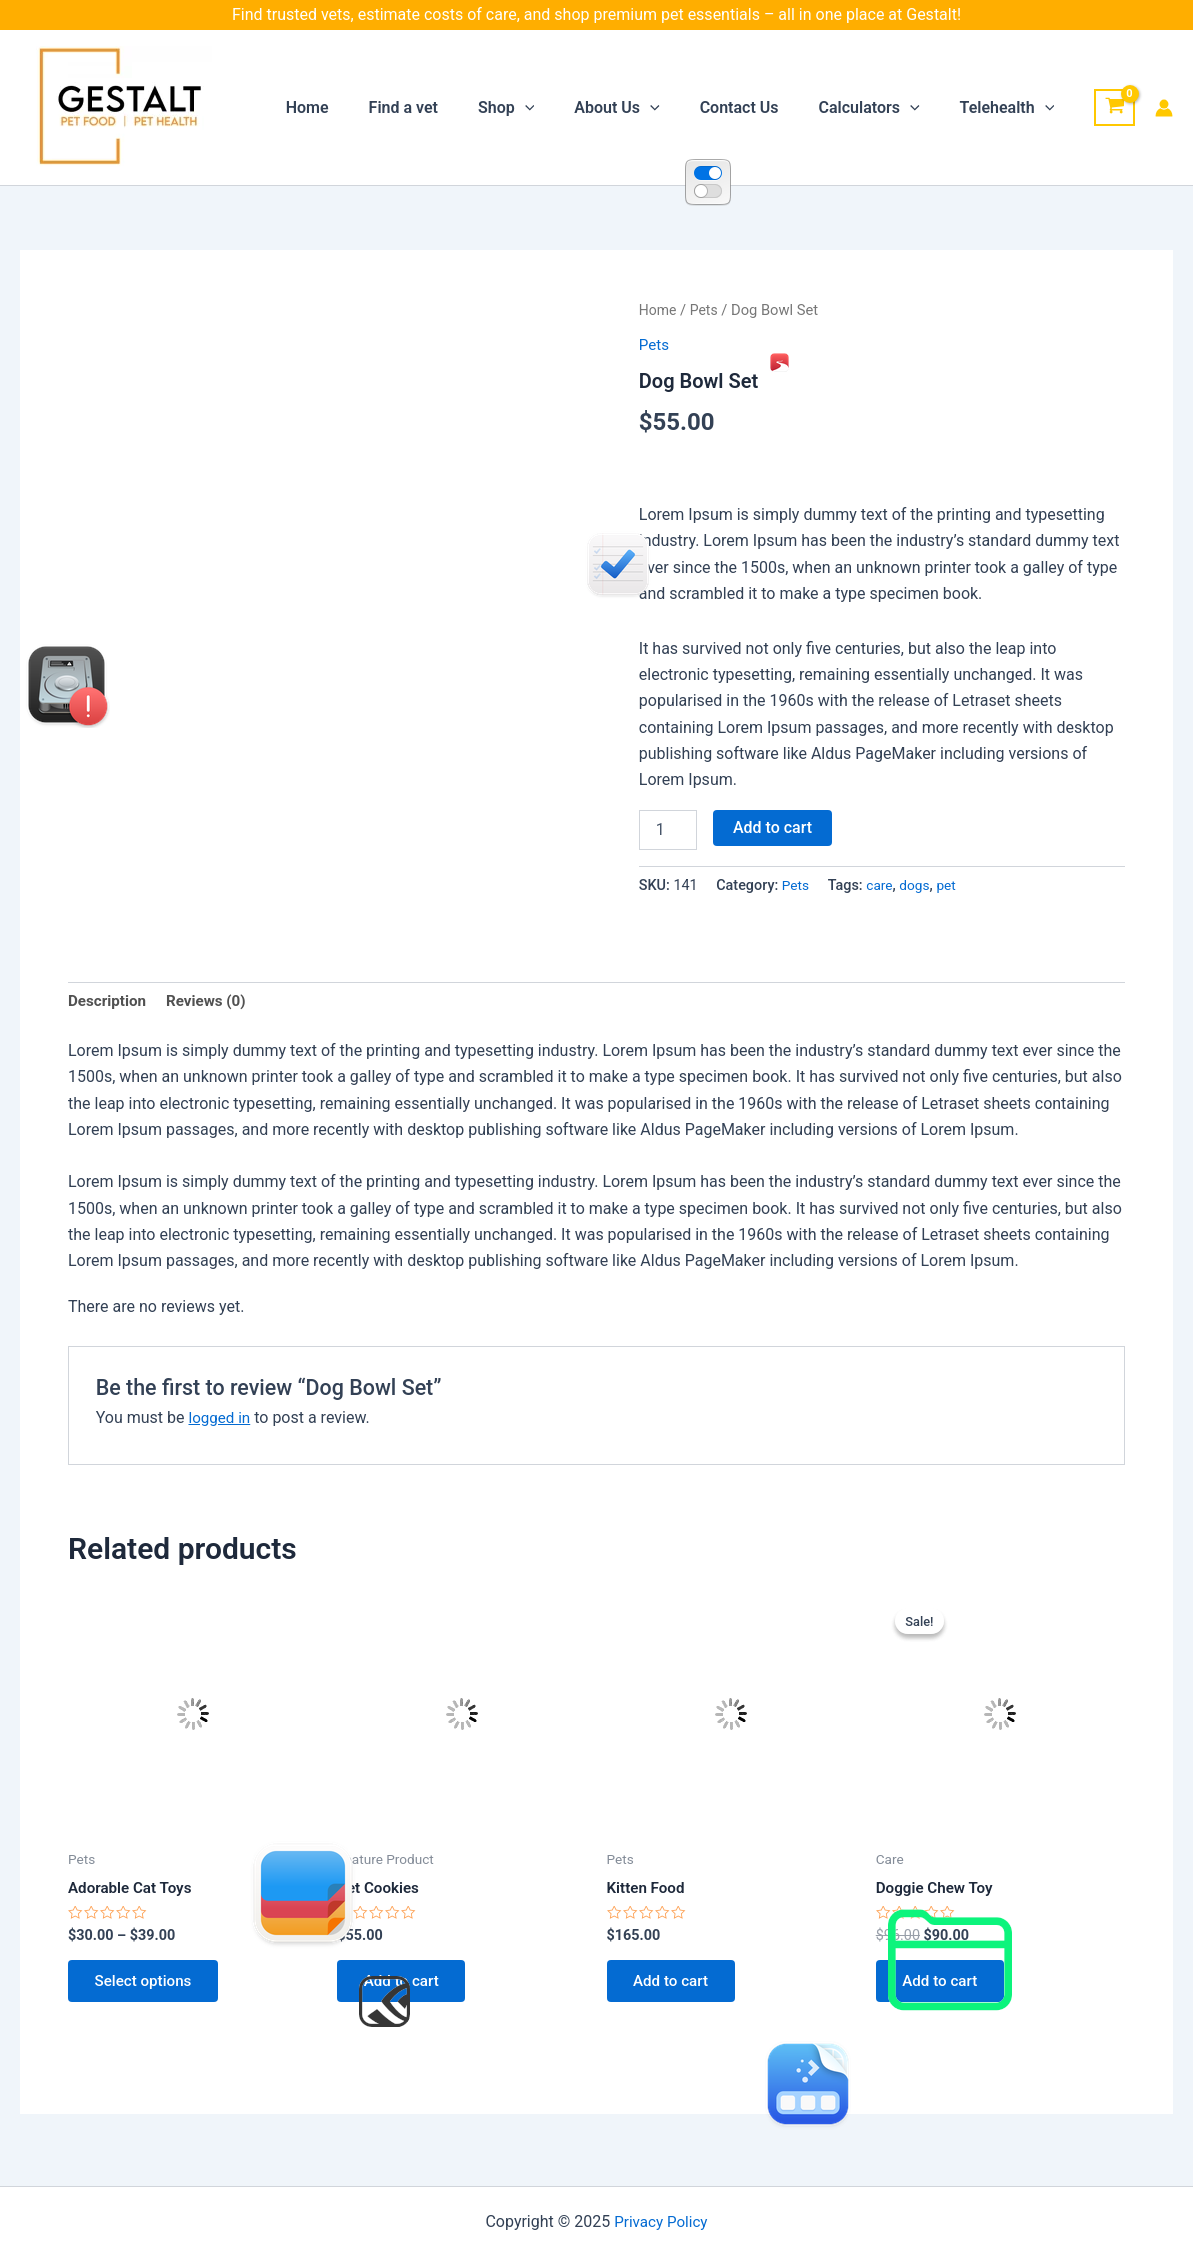 The width and height of the screenshot is (1193, 2257). Describe the element at coordinates (808, 2084) in the screenshot. I see `open plasma desktop settings` at that location.